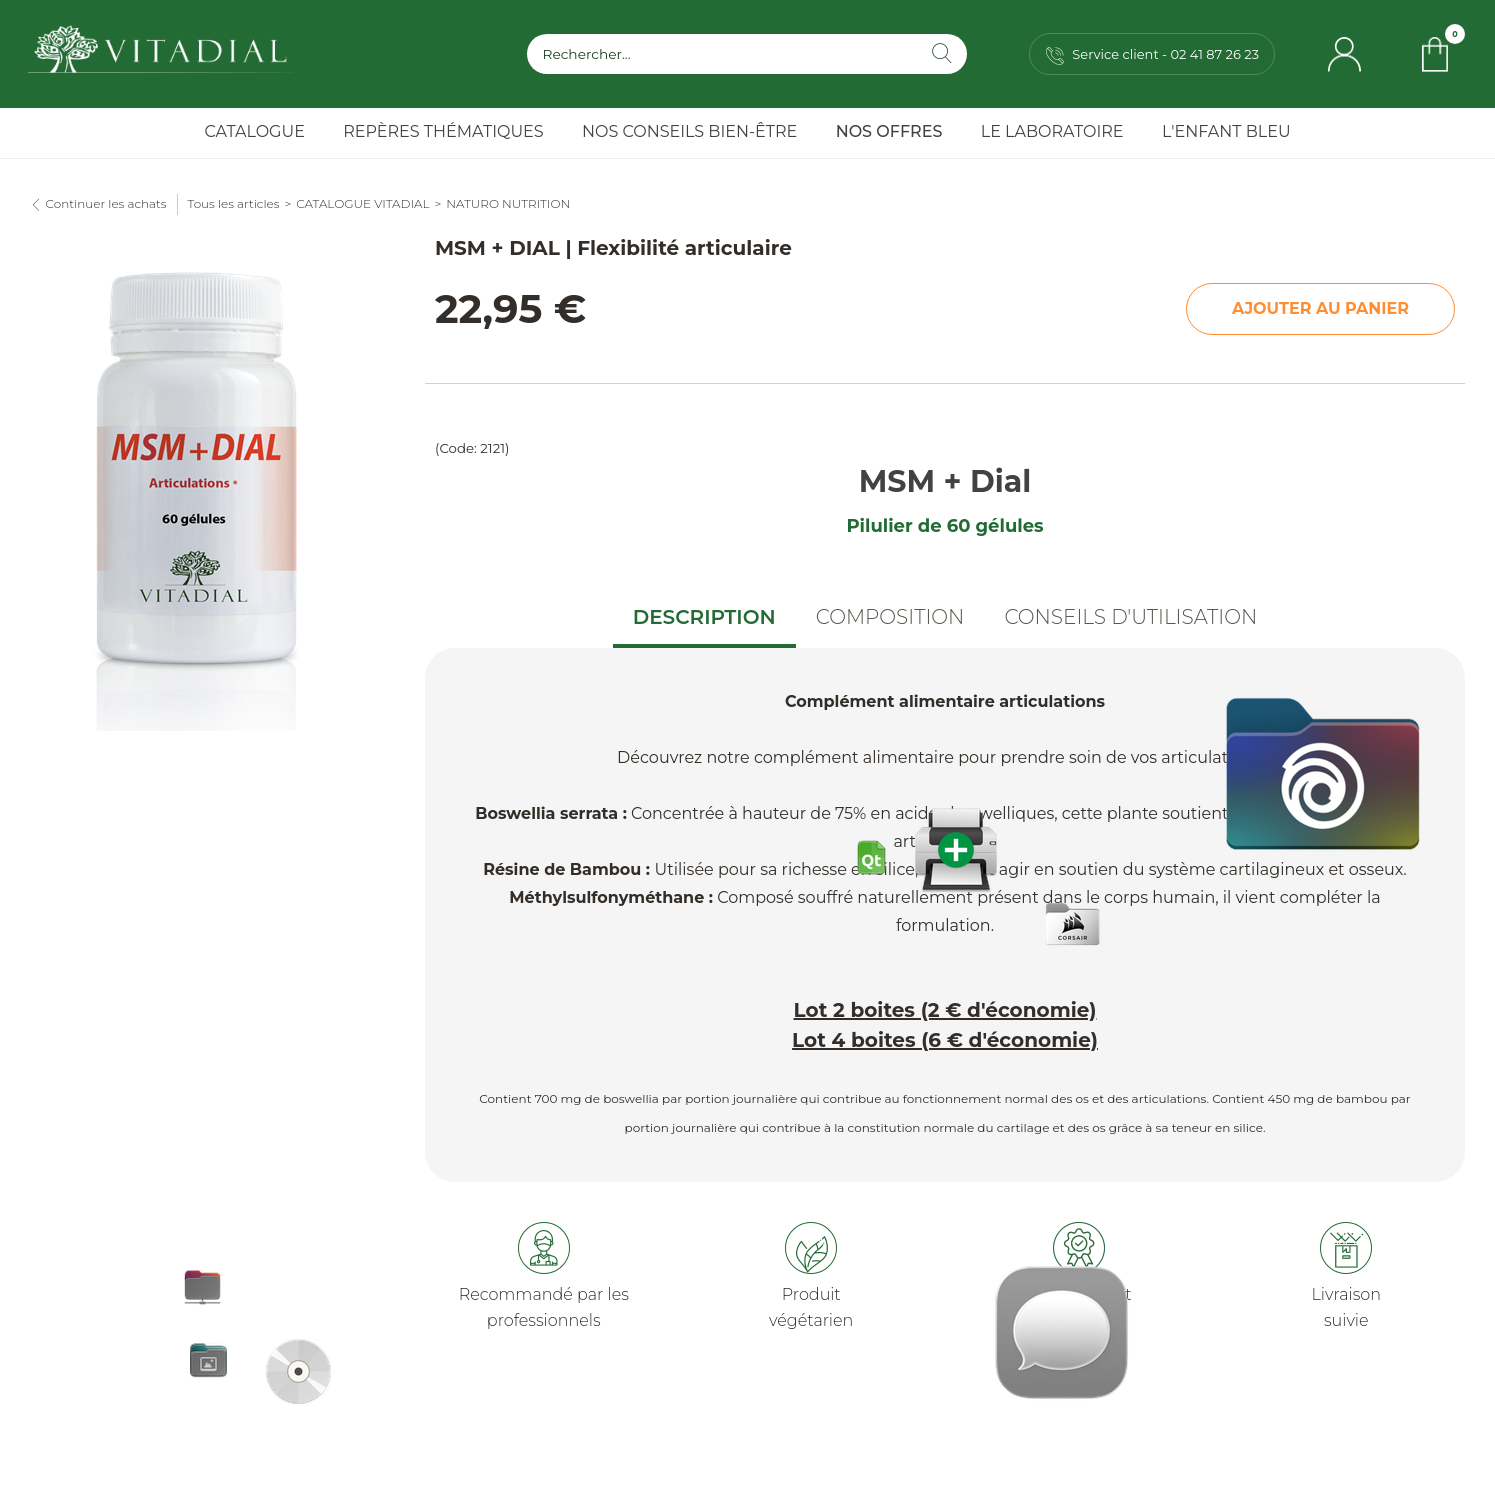  Describe the element at coordinates (1072, 925) in the screenshot. I see `folder containing corsair software or drivers` at that location.